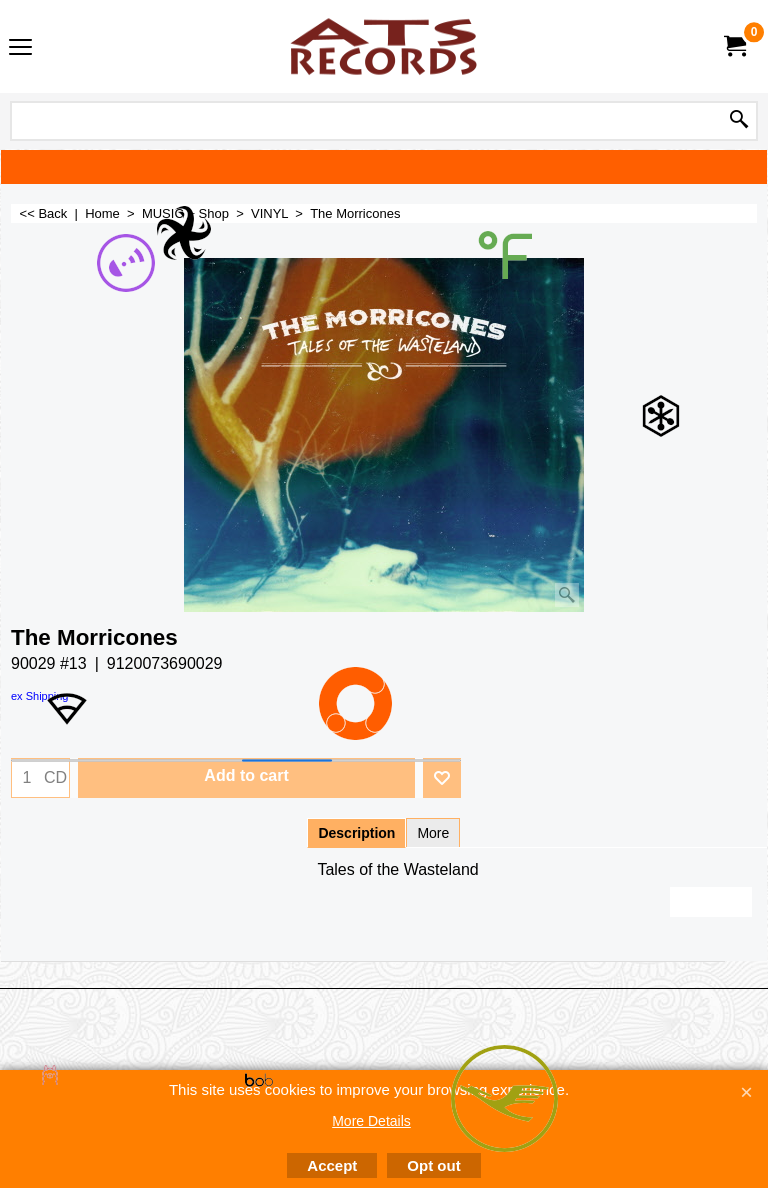 The image size is (768, 1188). What do you see at coordinates (67, 709) in the screenshot?
I see `indicates weak wifi signal strength` at bounding box center [67, 709].